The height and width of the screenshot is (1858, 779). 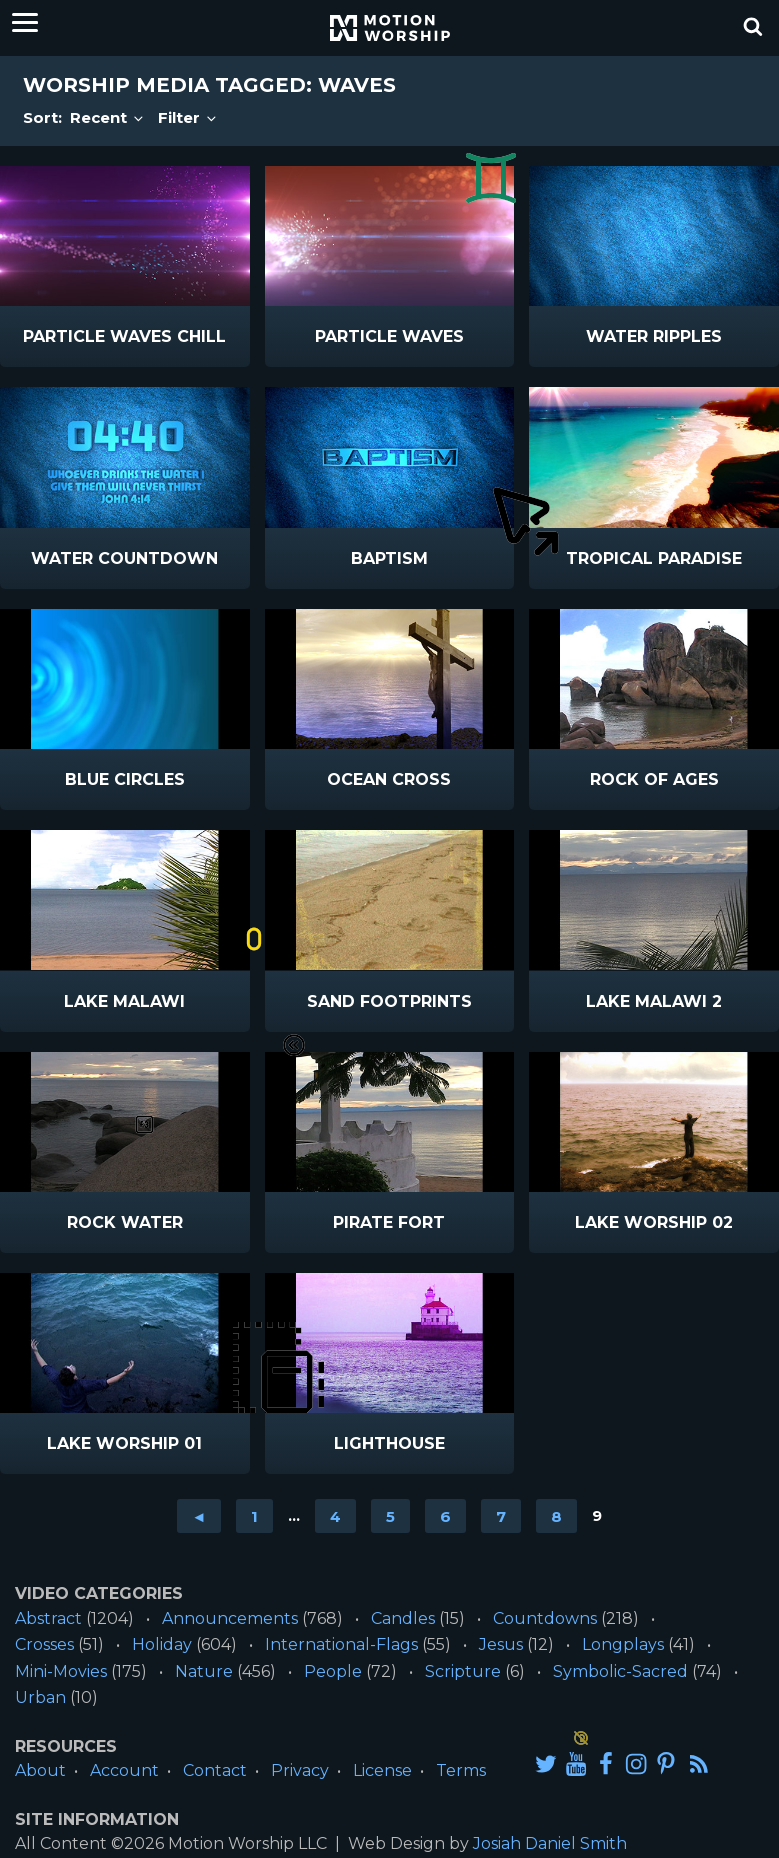 I want to click on share cursor or pointer location, so click(x=524, y=518).